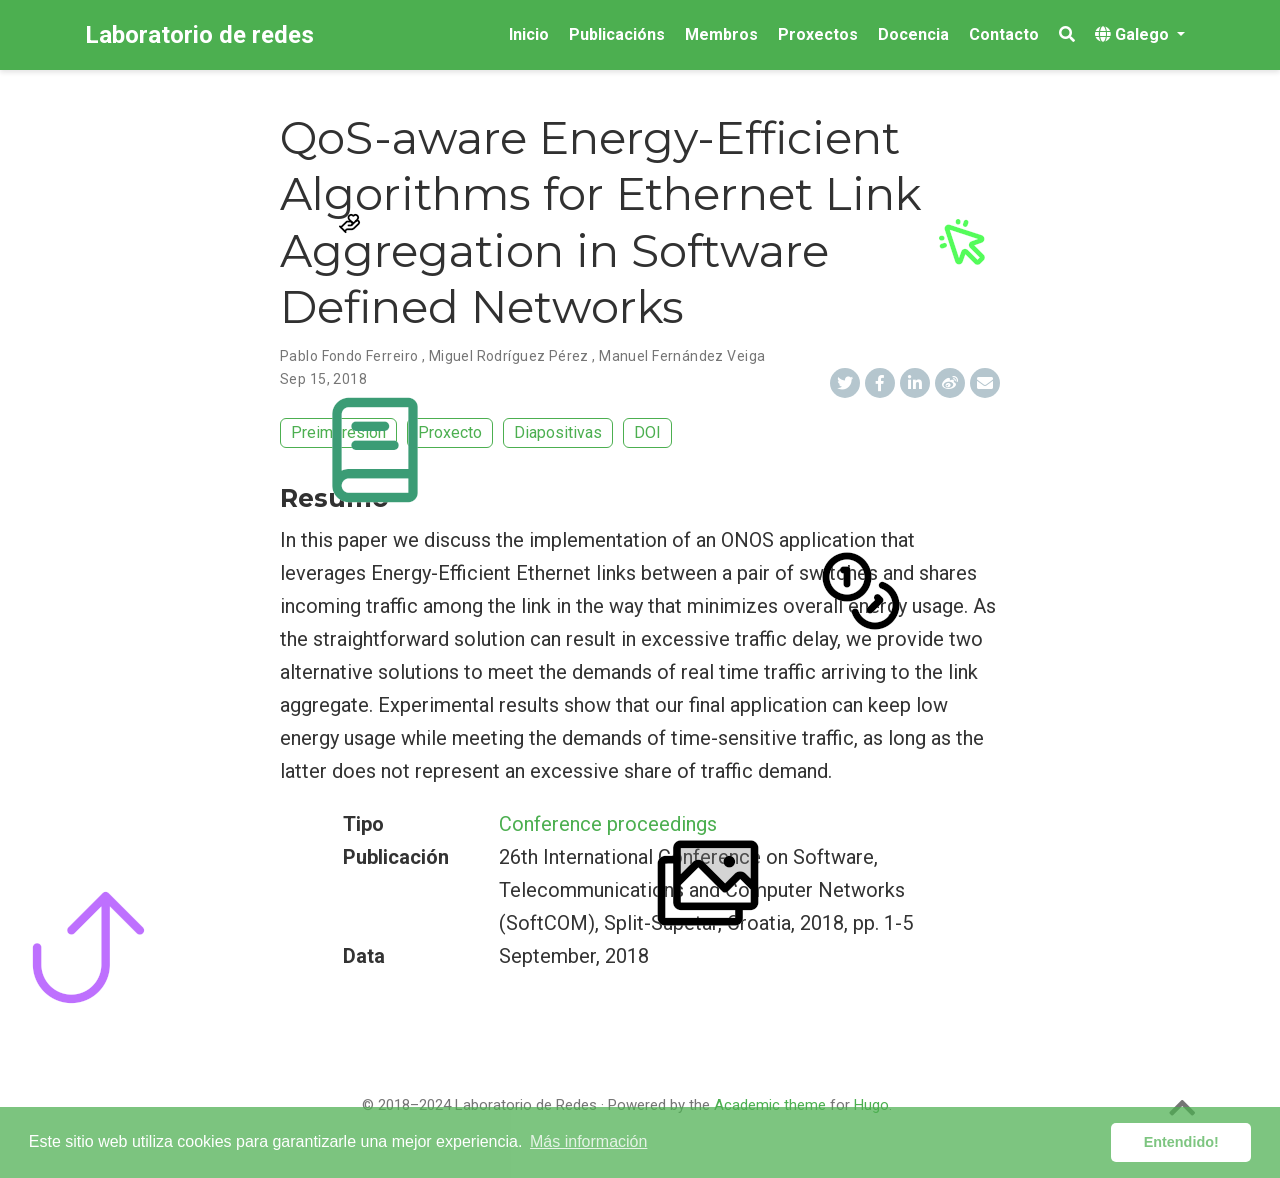 This screenshot has height=1178, width=1280. Describe the element at coordinates (88, 947) in the screenshot. I see `go back to top of page` at that location.